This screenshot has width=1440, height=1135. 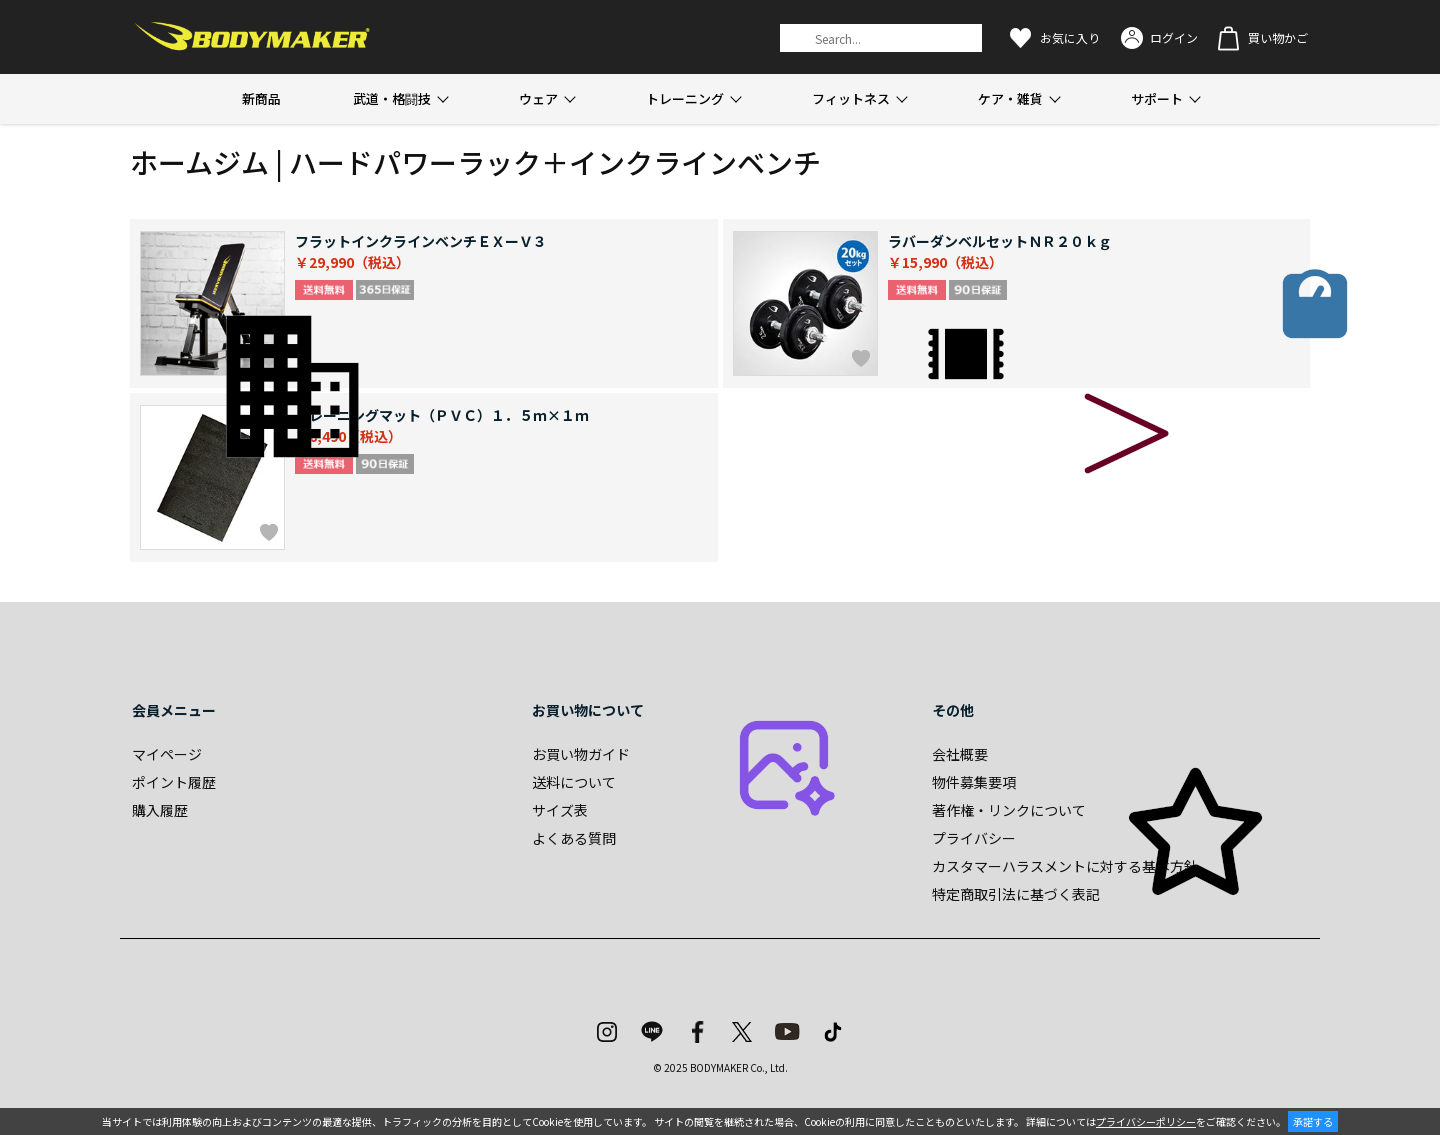 I want to click on enhance photo with AI or magic effects, so click(x=784, y=765).